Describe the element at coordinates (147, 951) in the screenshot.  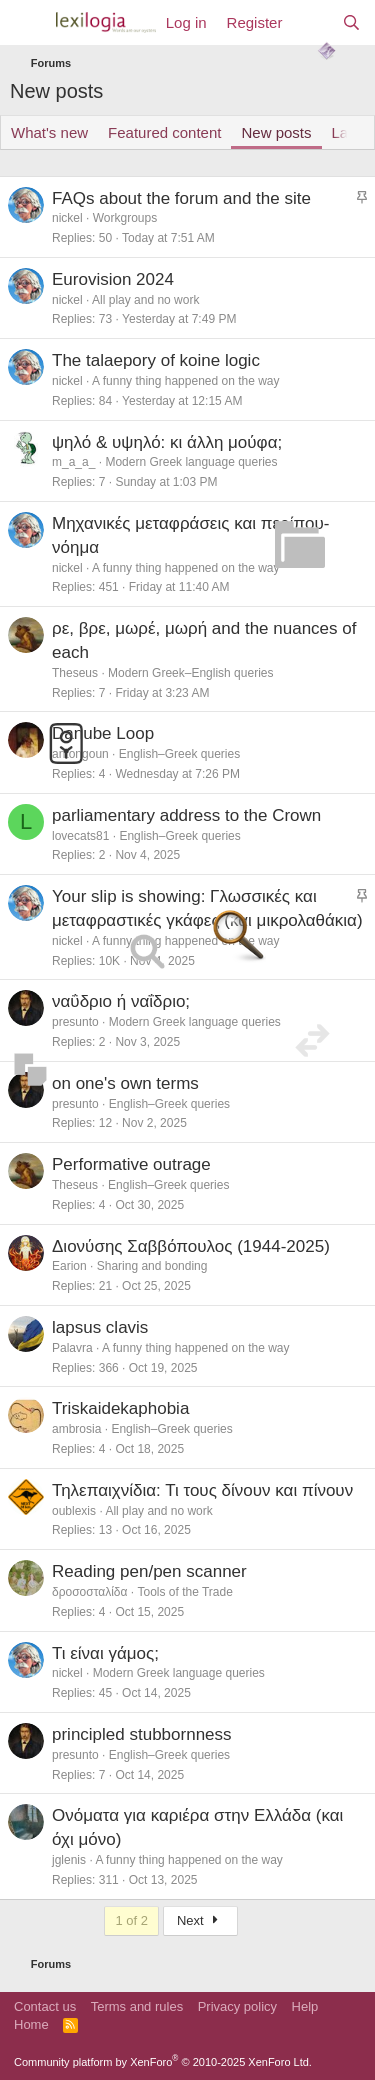
I see `search for content or items` at that location.